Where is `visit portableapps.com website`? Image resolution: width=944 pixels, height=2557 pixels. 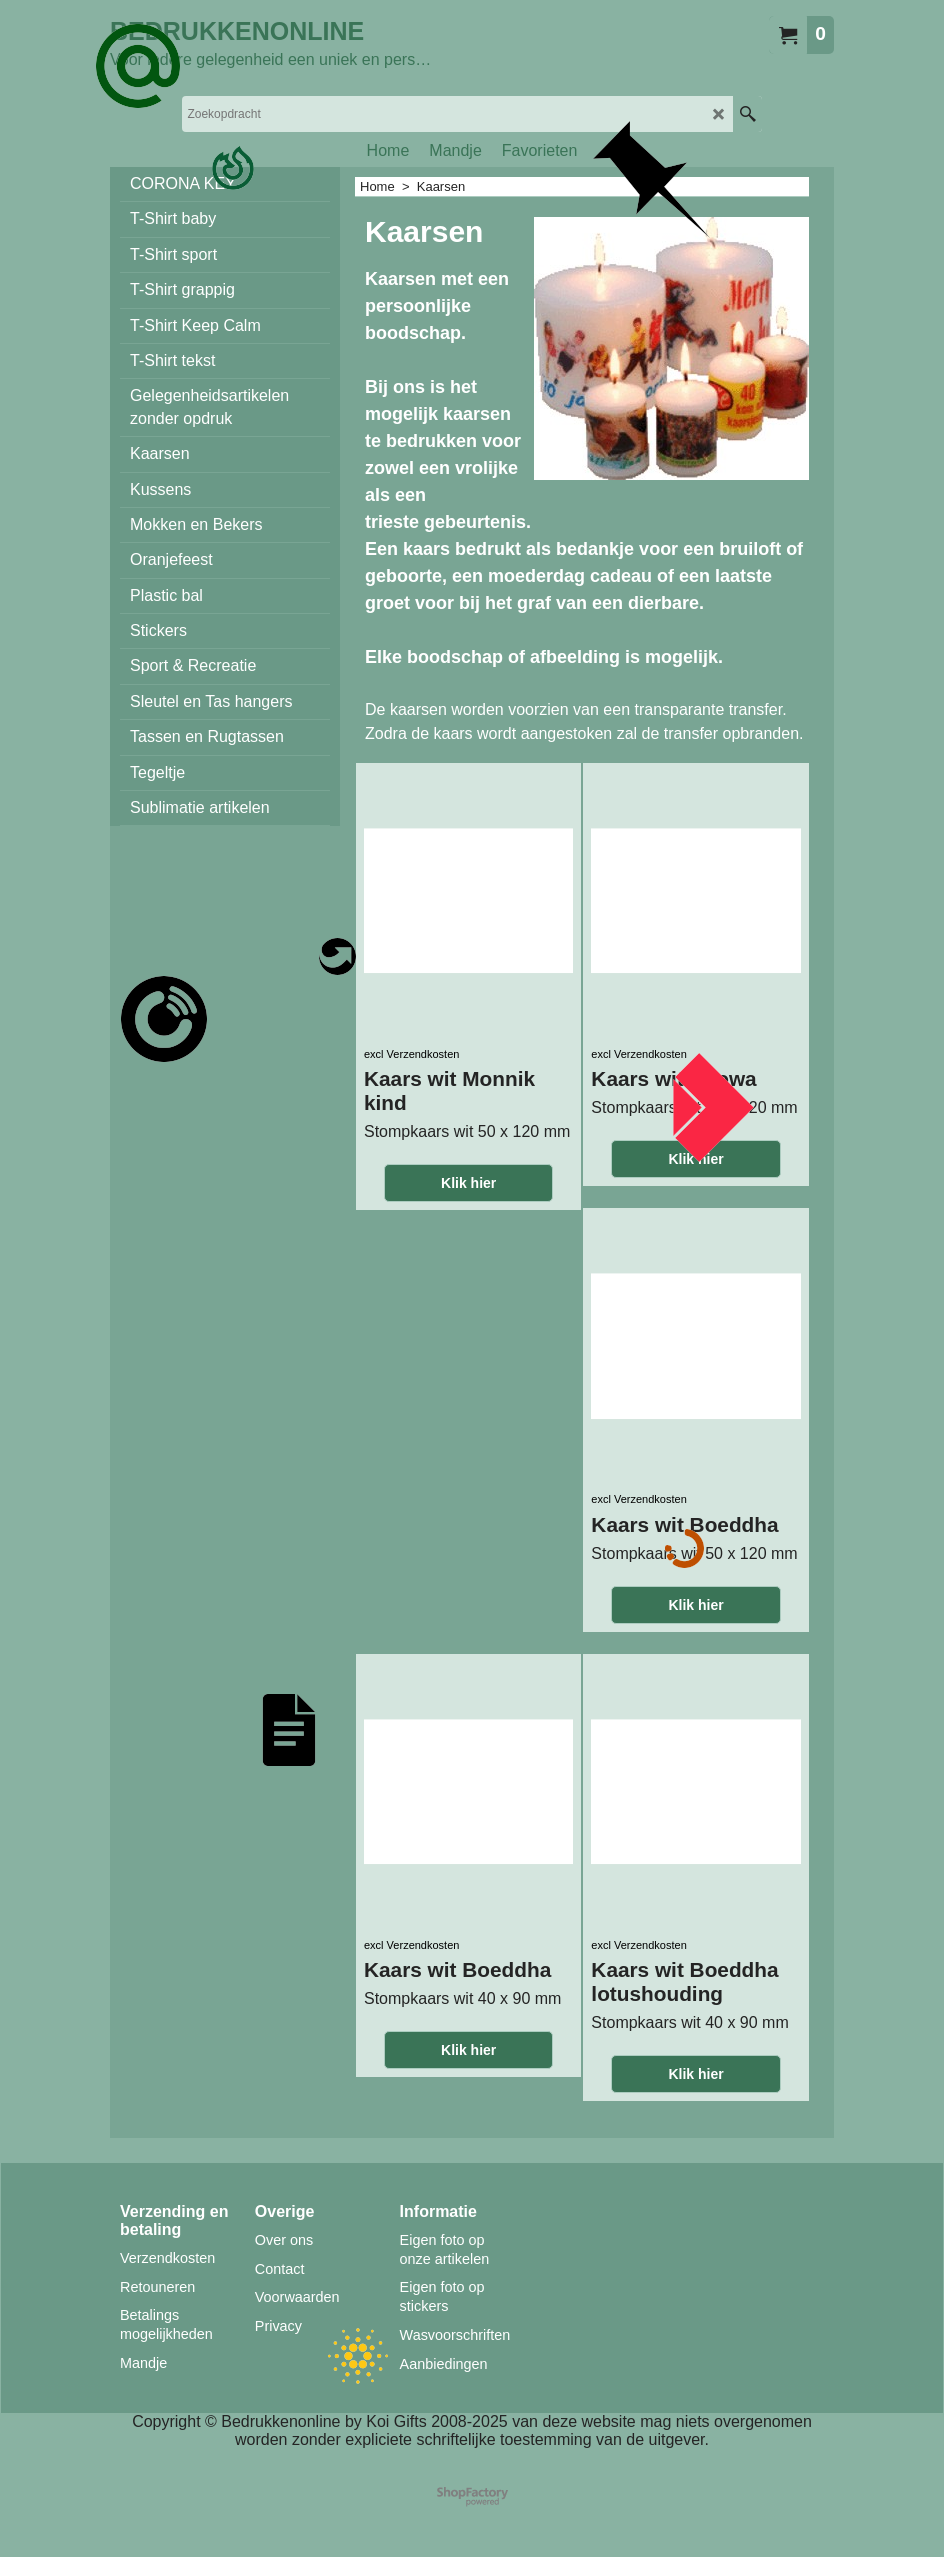 visit portableapps.com website is located at coordinates (337, 956).